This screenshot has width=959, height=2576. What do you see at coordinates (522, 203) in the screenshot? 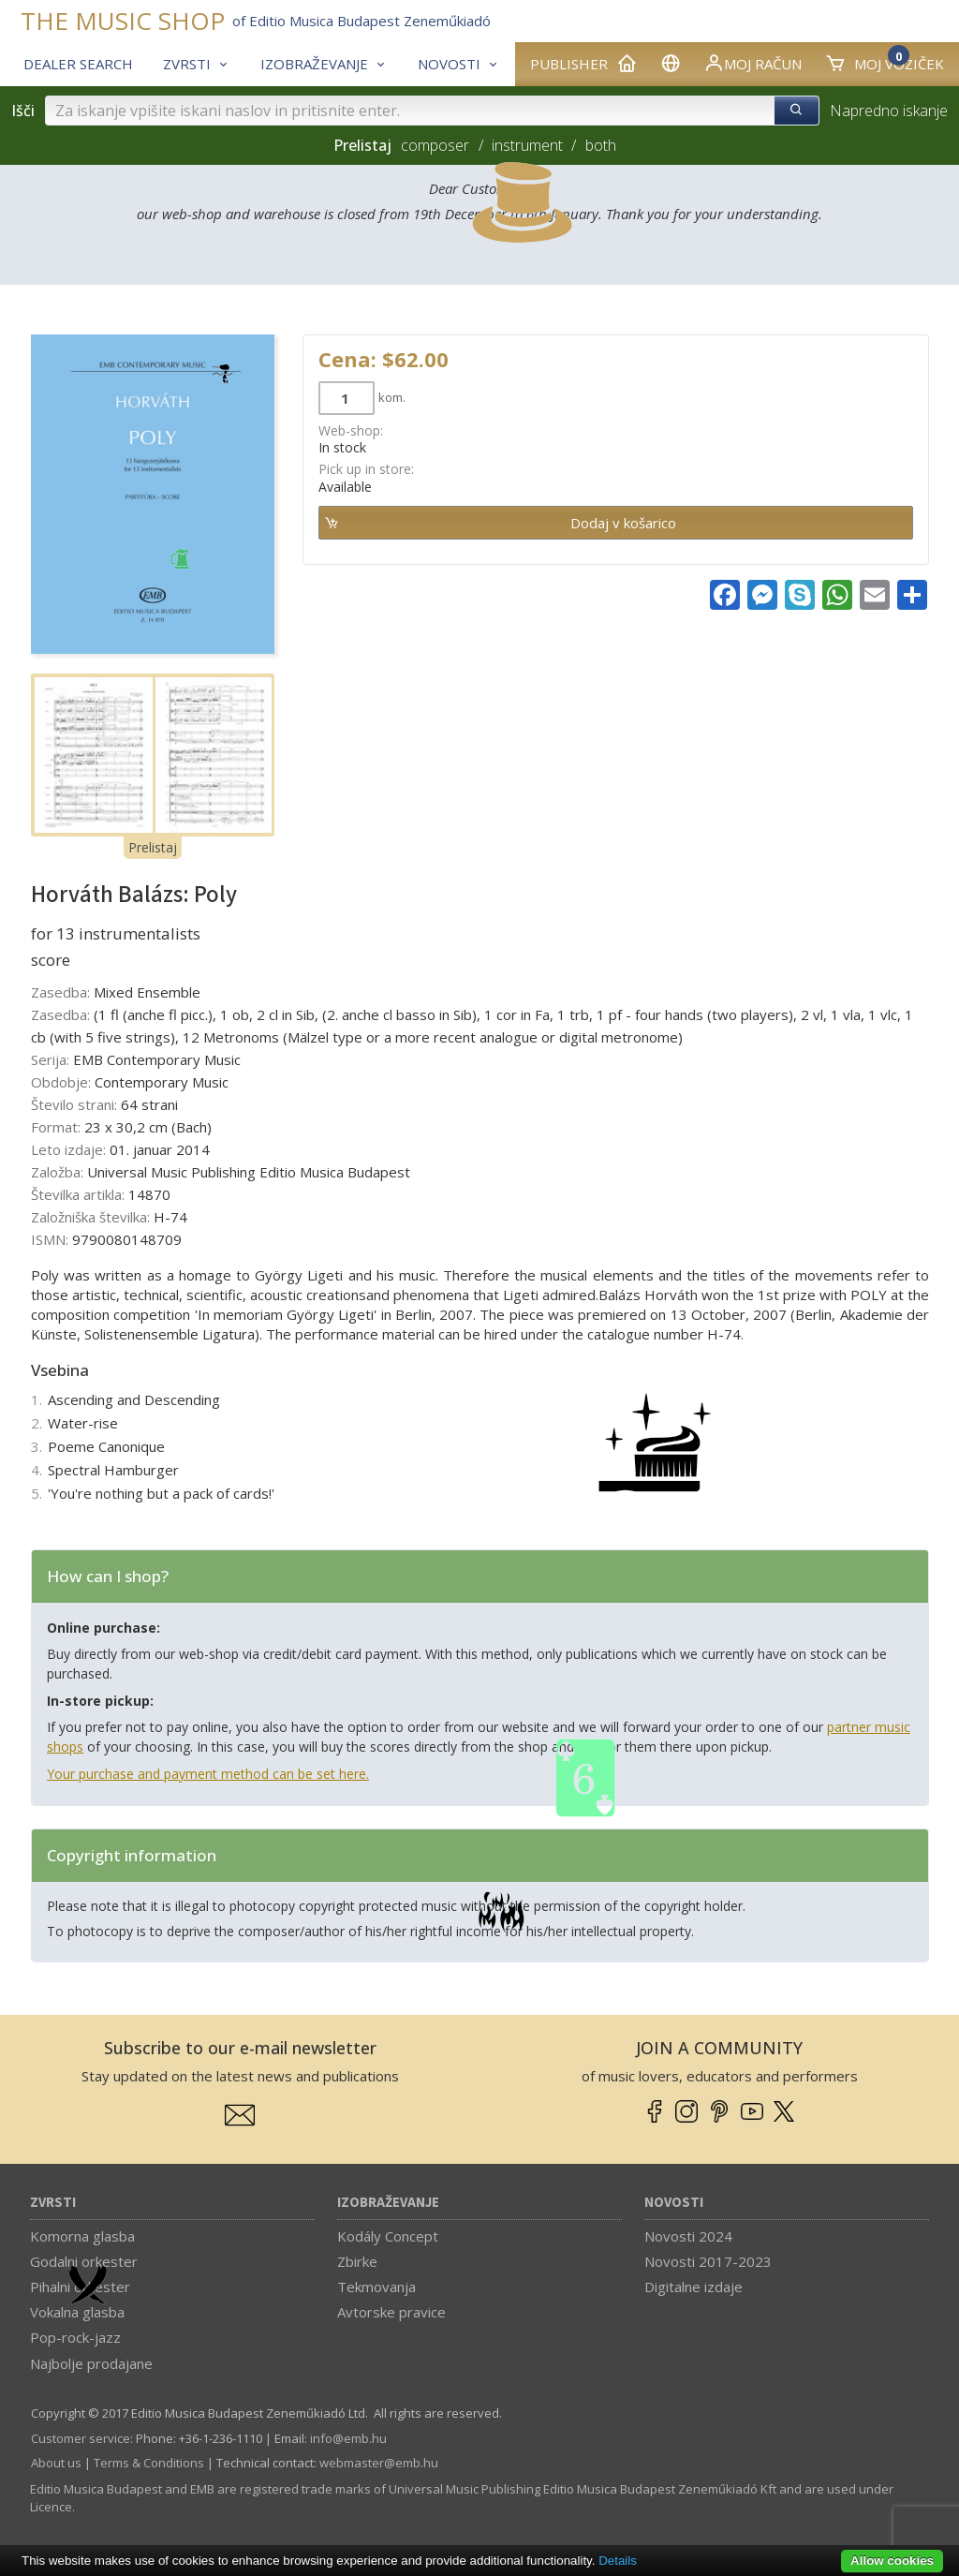
I see `select a magician or performer character class` at bounding box center [522, 203].